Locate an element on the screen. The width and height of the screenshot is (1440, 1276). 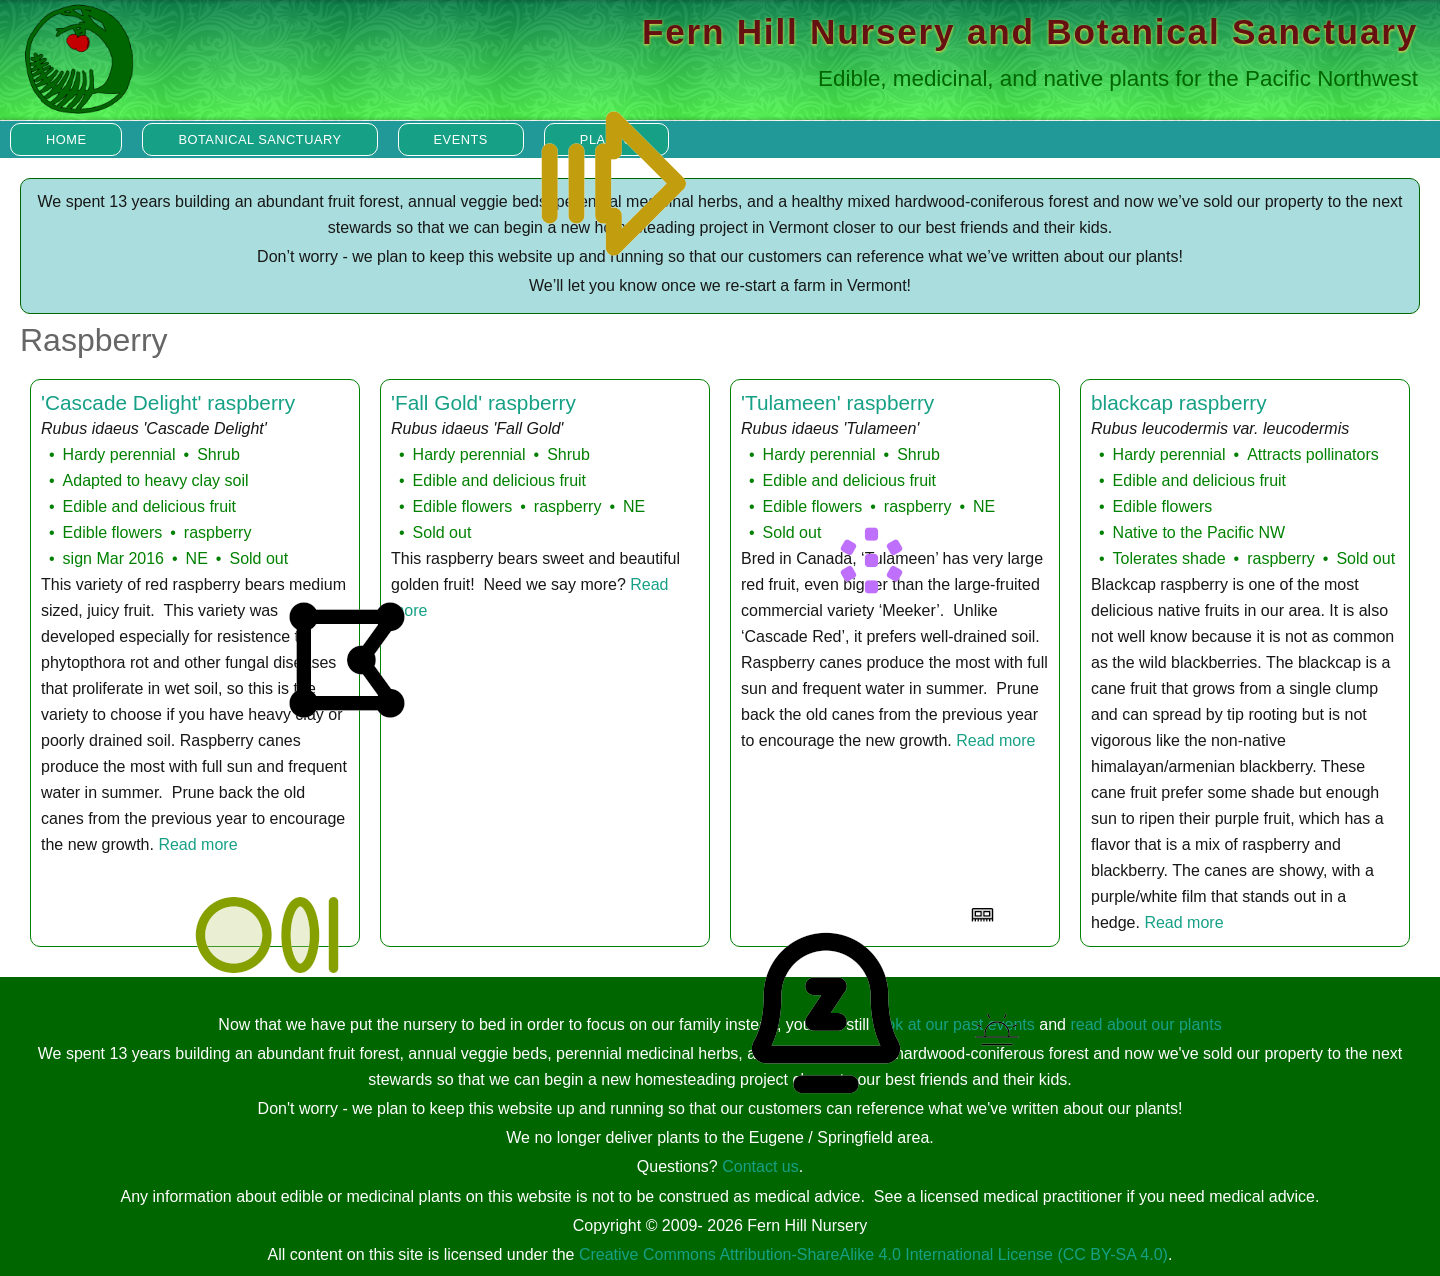
draw a custom polygon shape is located at coordinates (347, 660).